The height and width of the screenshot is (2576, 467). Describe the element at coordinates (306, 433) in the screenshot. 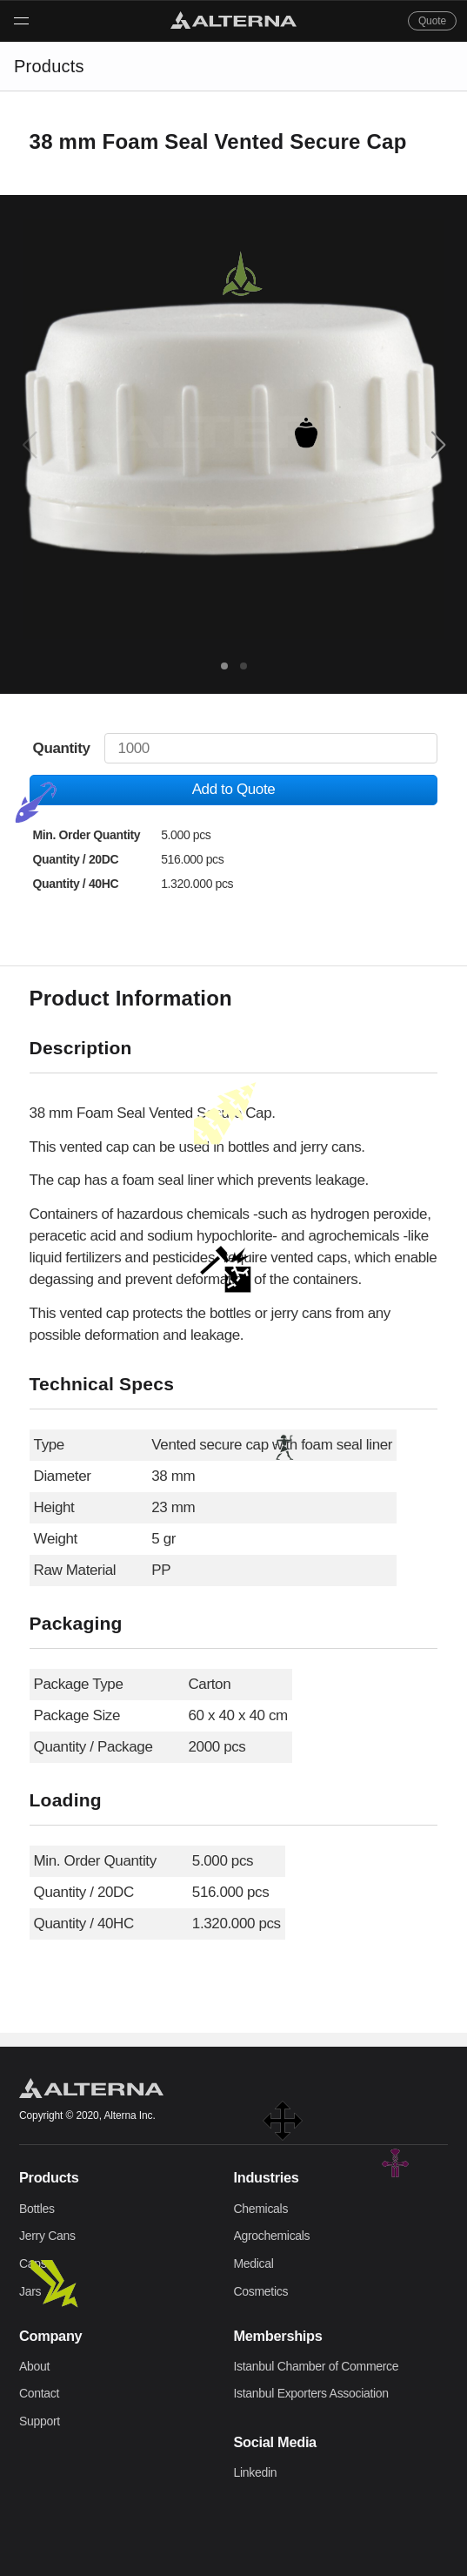

I see `store or access inventory items` at that location.